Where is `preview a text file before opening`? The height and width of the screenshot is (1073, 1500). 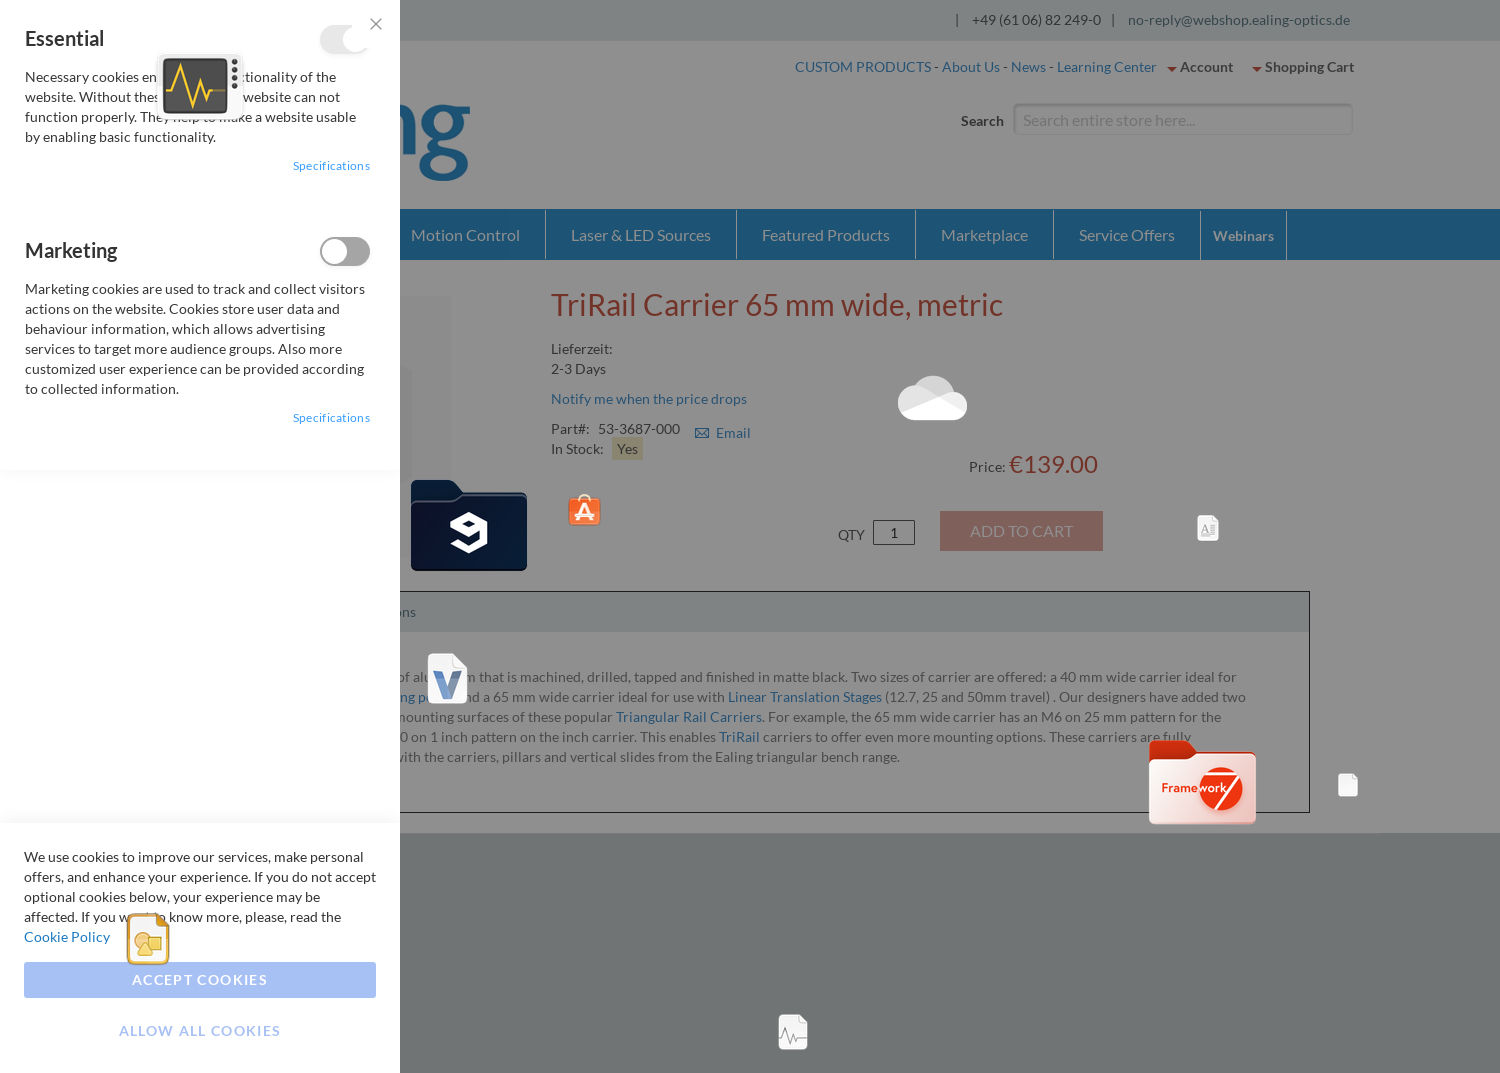
preview a text file before opening is located at coordinates (1348, 785).